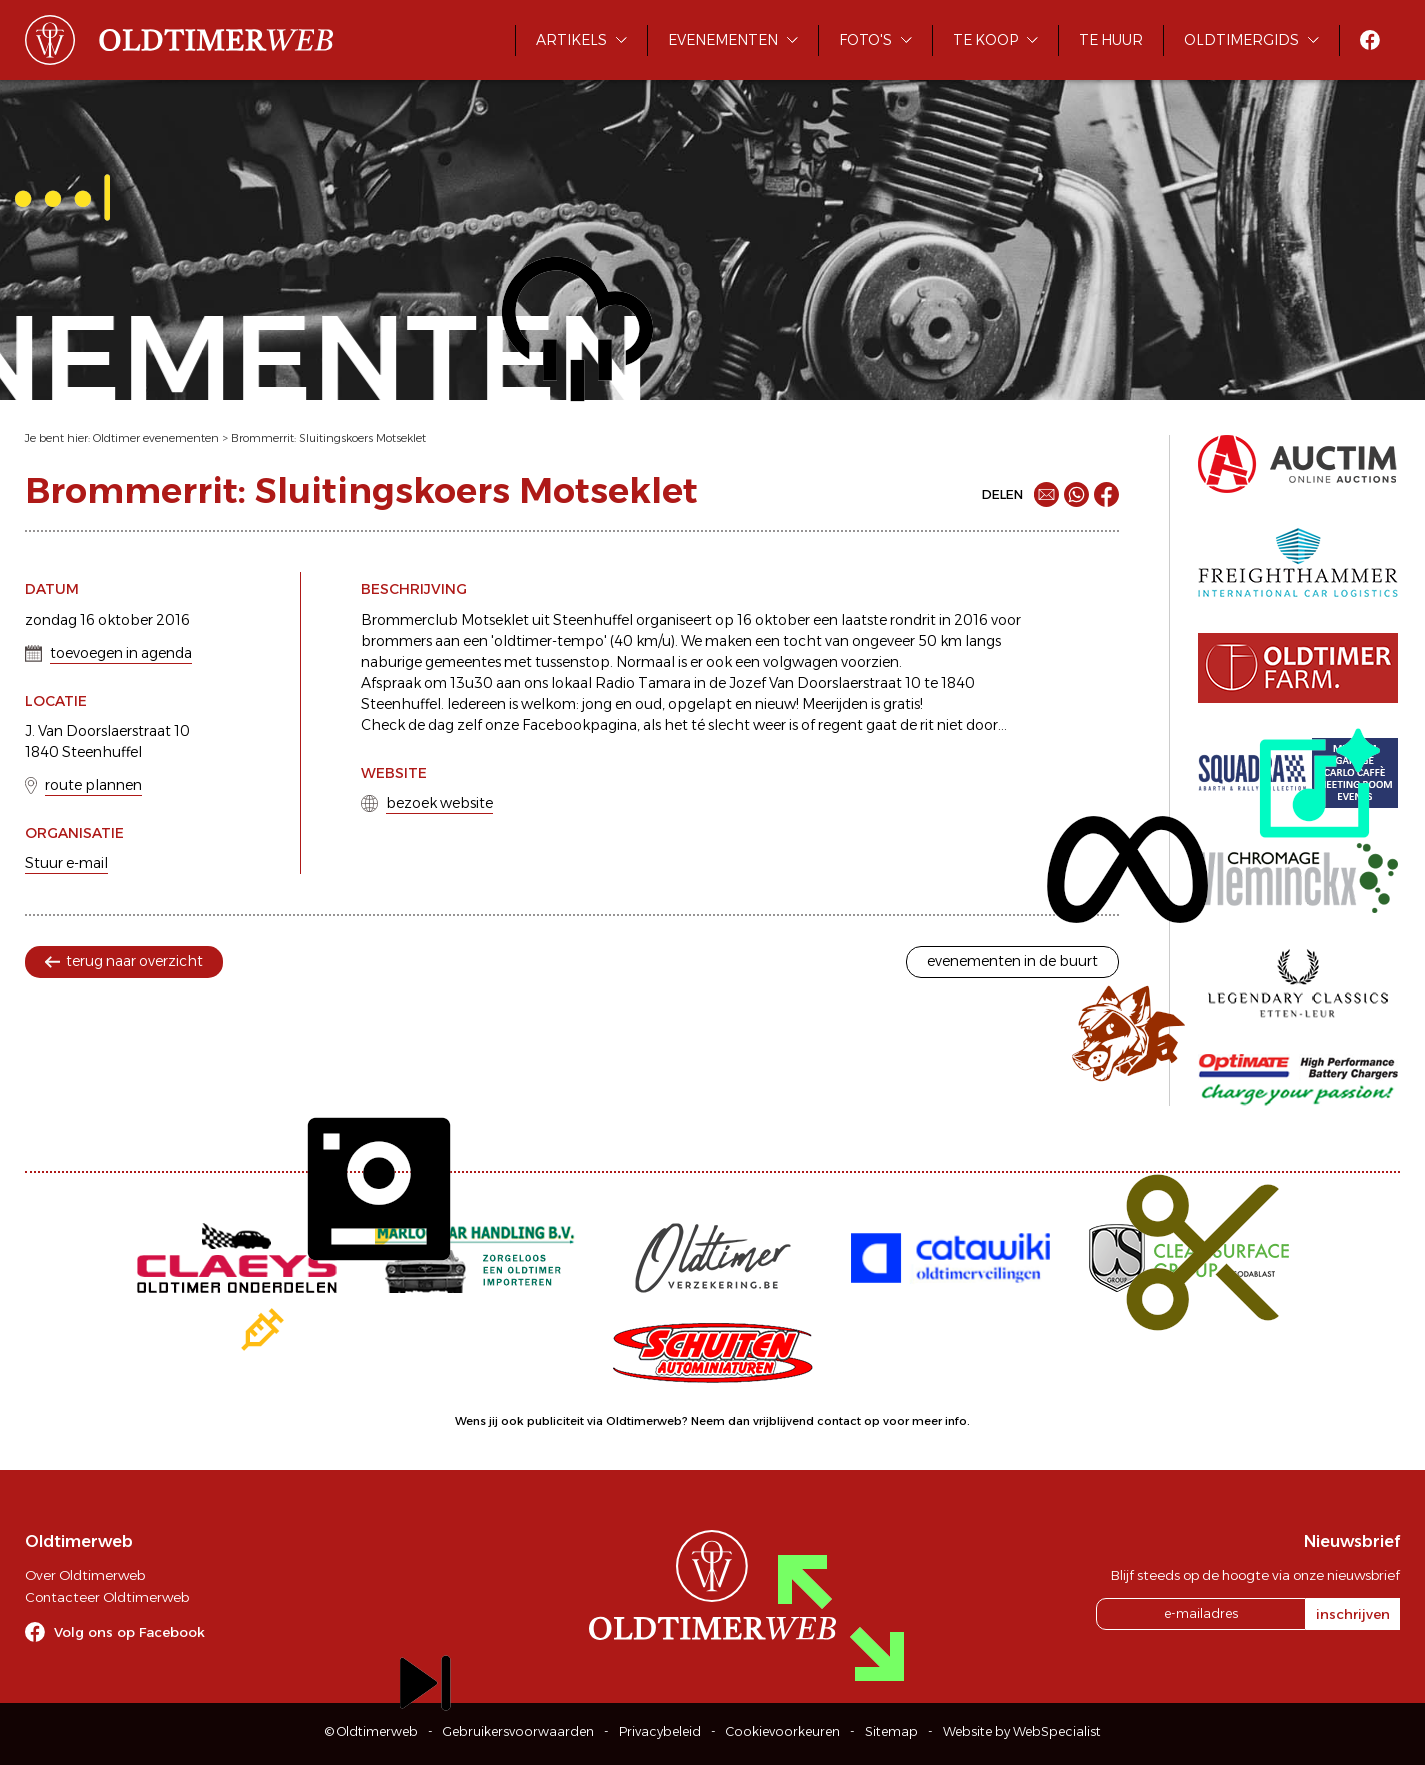 The height and width of the screenshot is (1765, 1425). Describe the element at coordinates (1314, 788) in the screenshot. I see `ai-powered music or audio generation` at that location.